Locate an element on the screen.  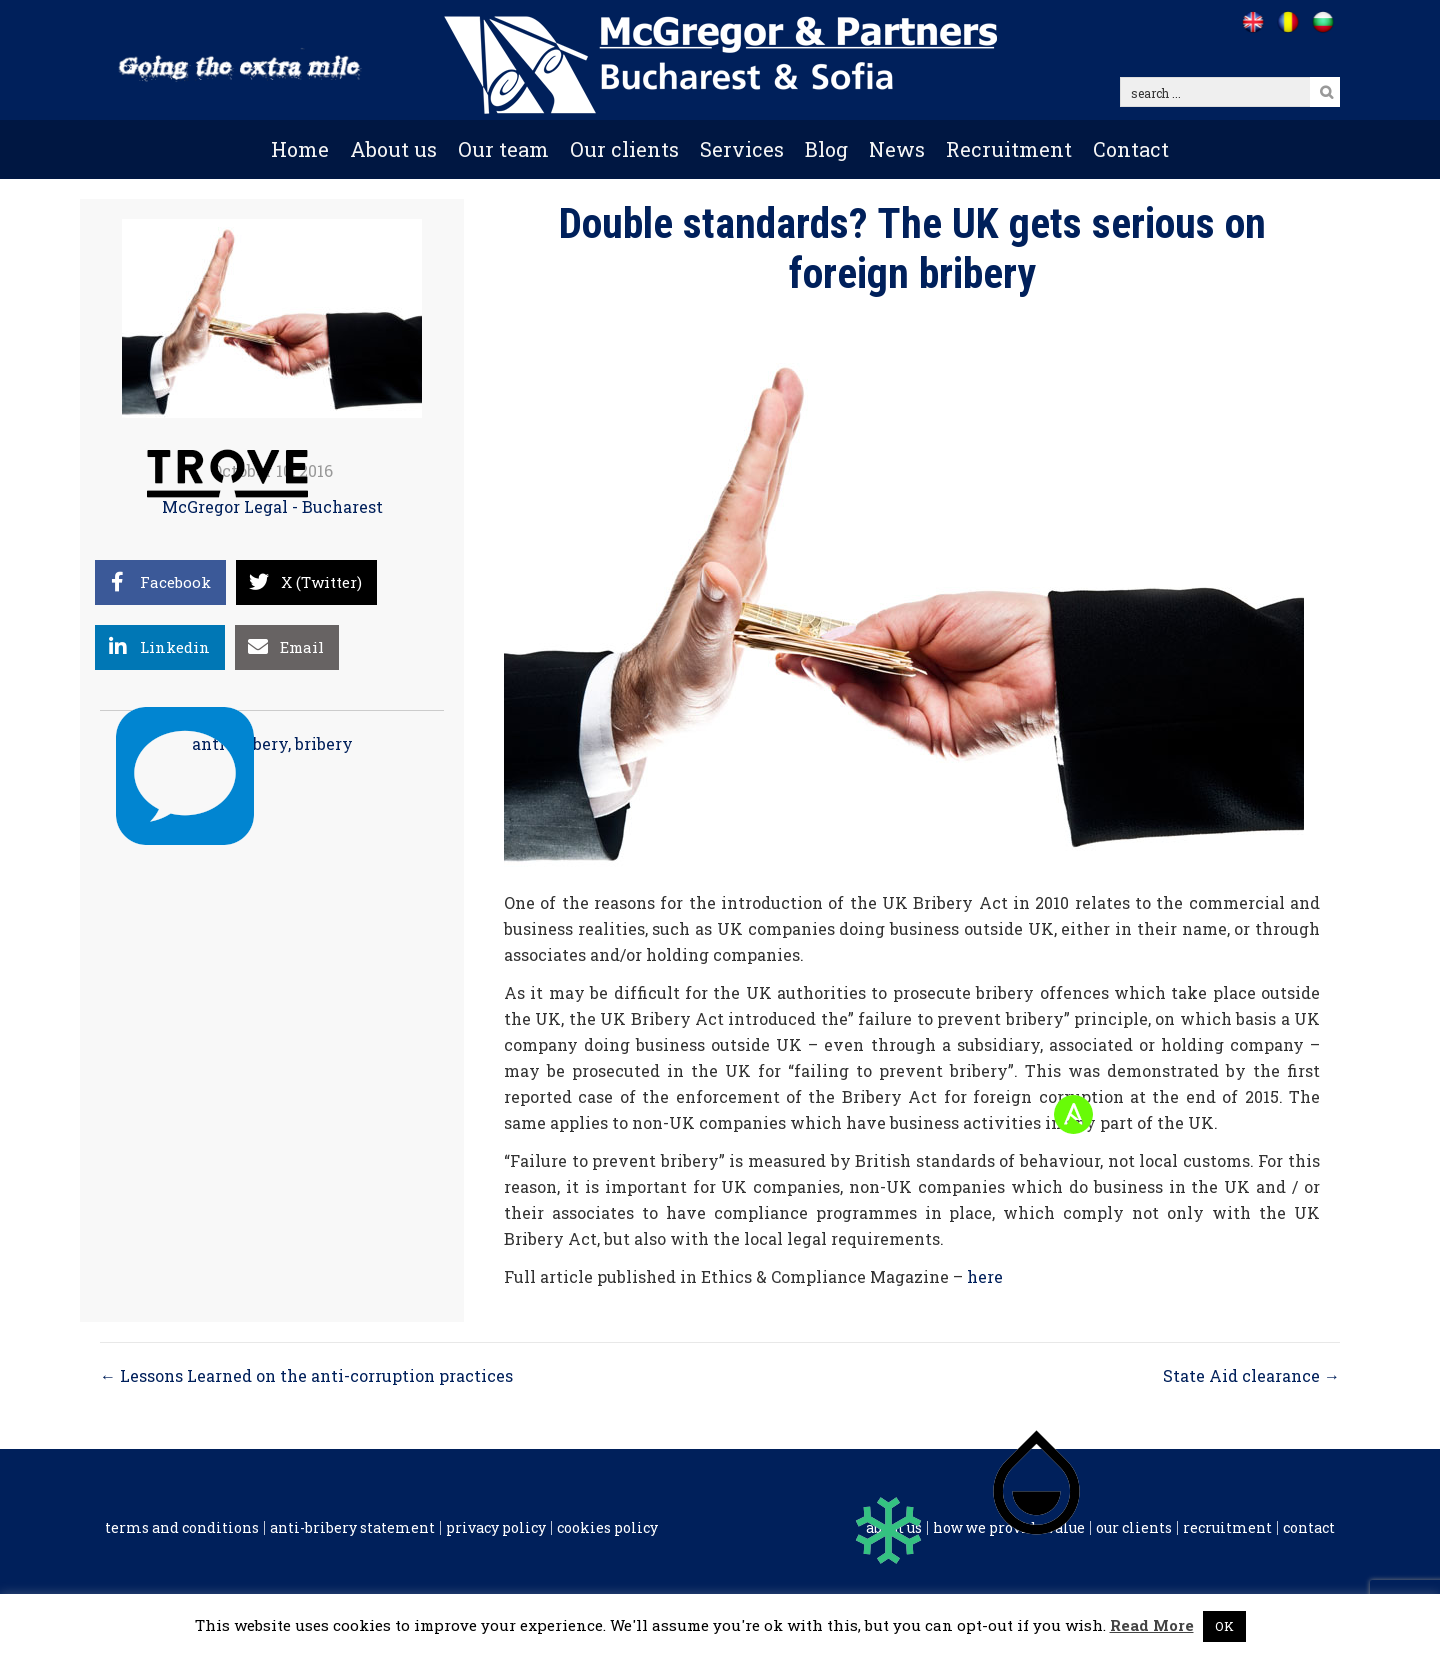
trove app or service logo is located at coordinates (227, 473).